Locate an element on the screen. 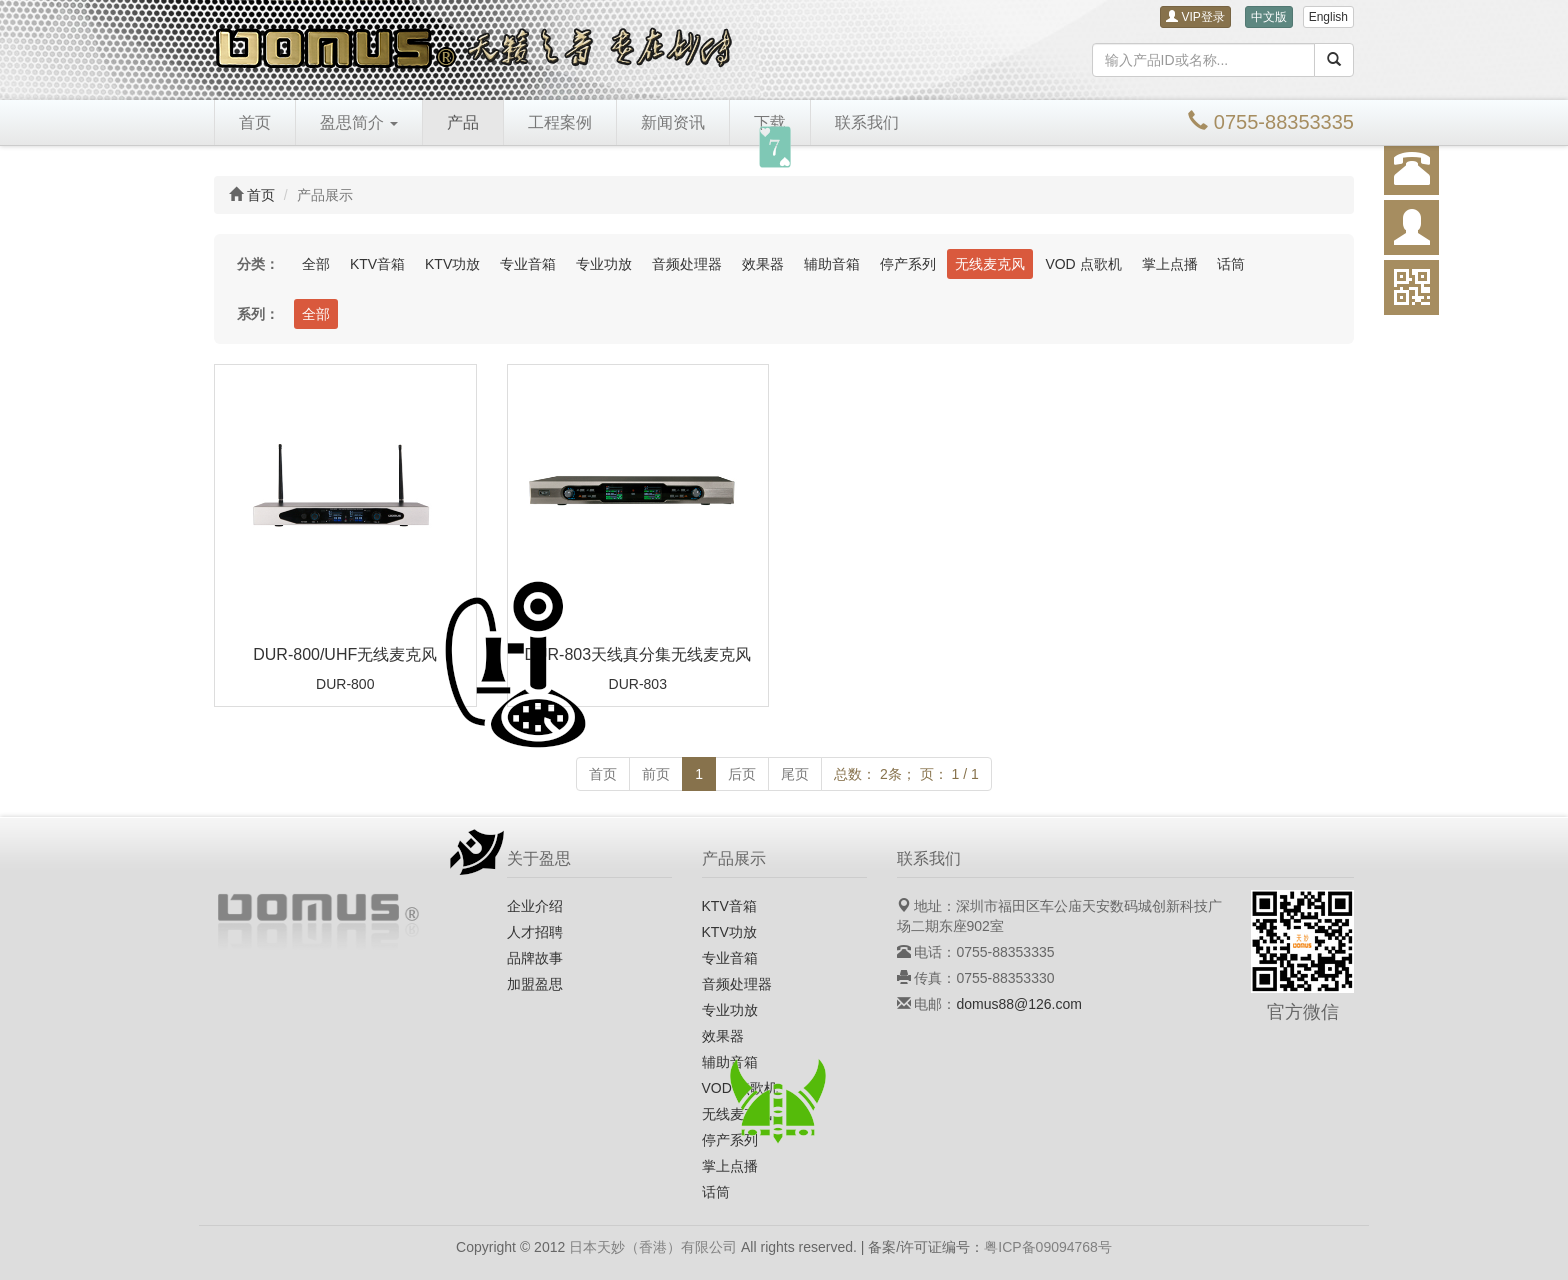 The width and height of the screenshot is (1568, 1280). vintage or classic phone contact option is located at coordinates (515, 664).